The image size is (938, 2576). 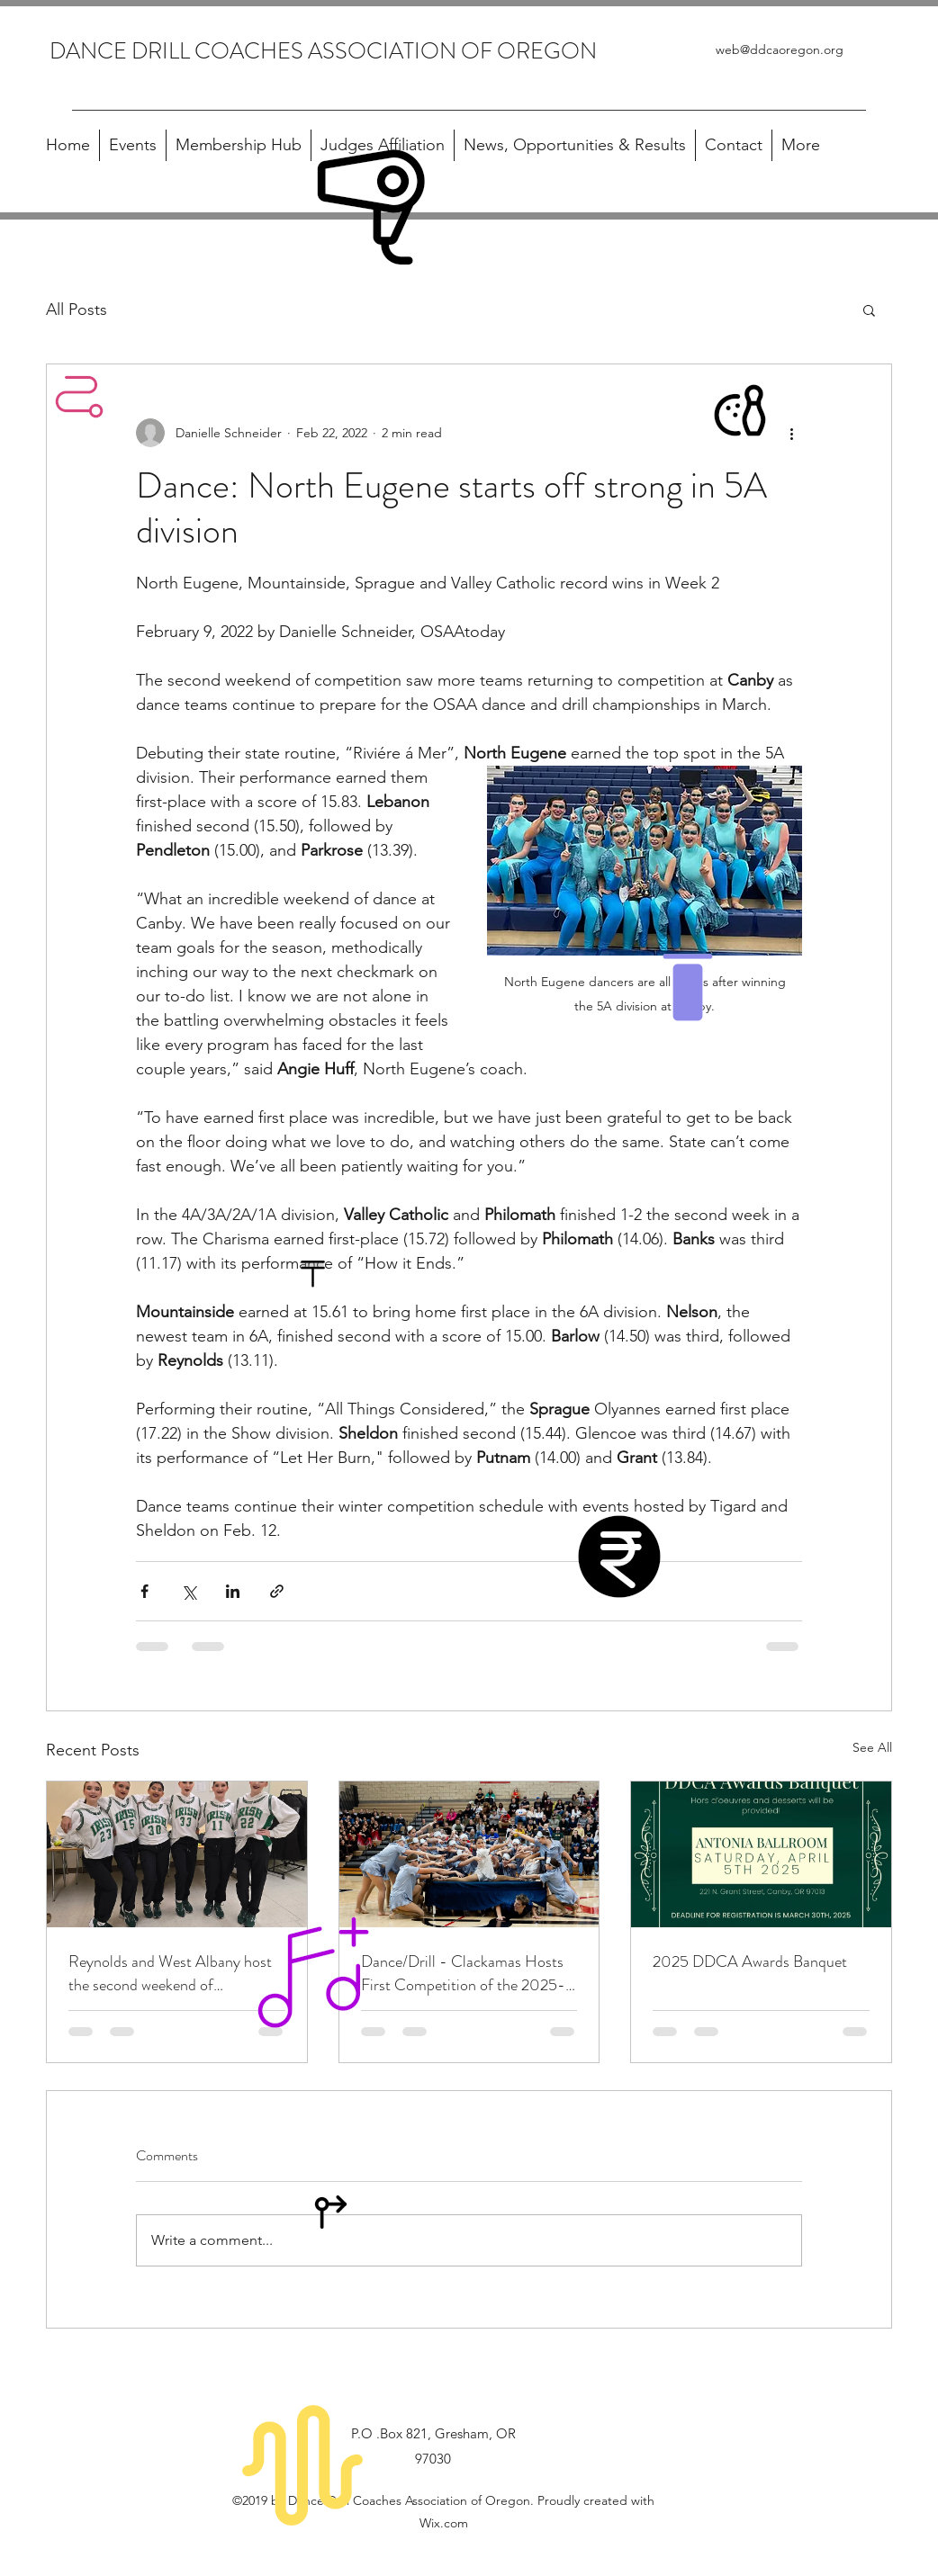 What do you see at coordinates (373, 201) in the screenshot?
I see `hair styling or salon services` at bounding box center [373, 201].